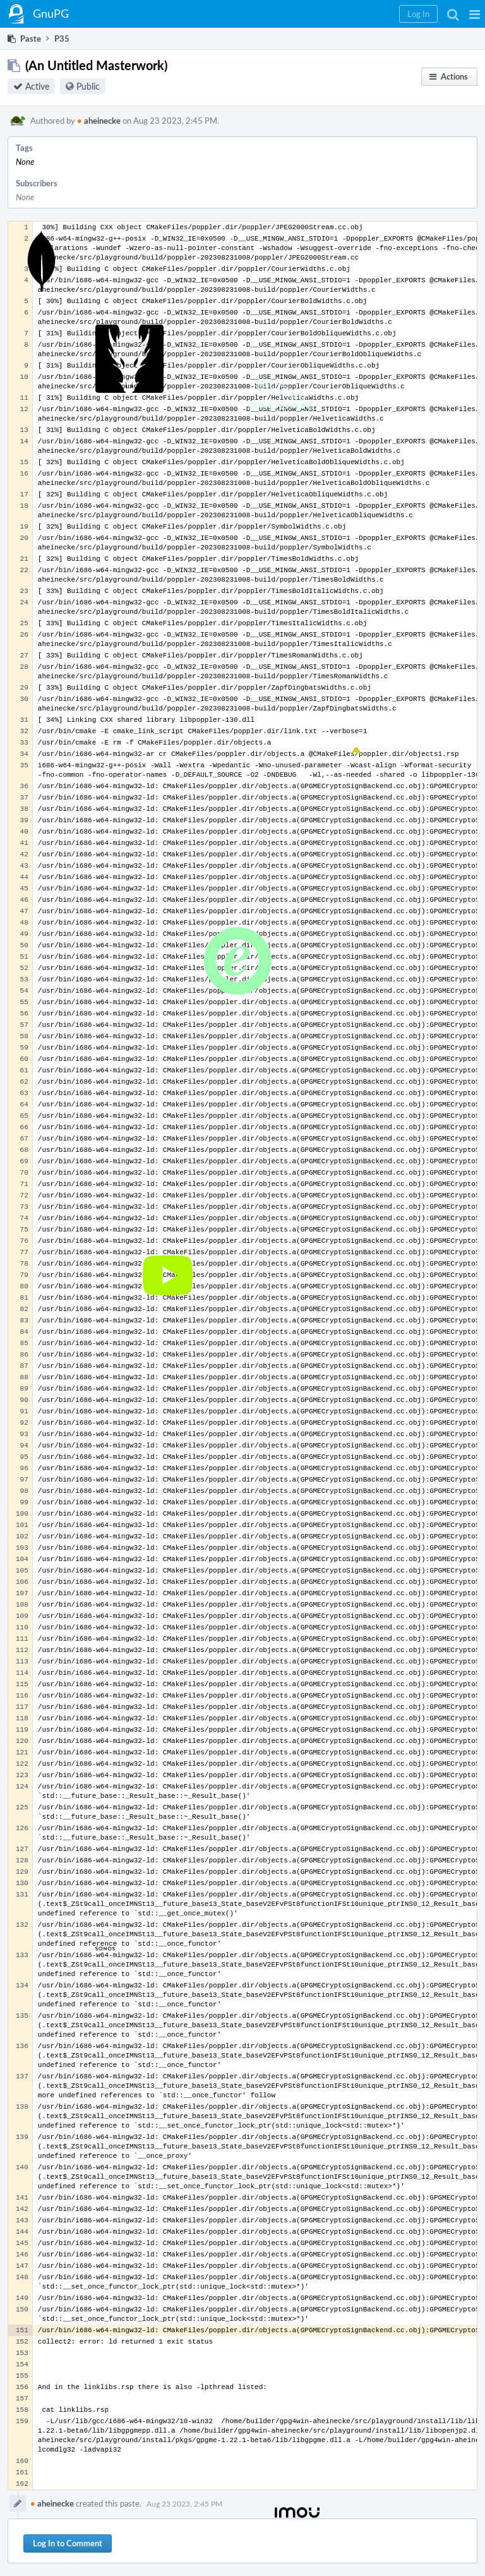 This screenshot has width=485, height=2576. What do you see at coordinates (105, 1948) in the screenshot?
I see `open the Sonos app` at bounding box center [105, 1948].